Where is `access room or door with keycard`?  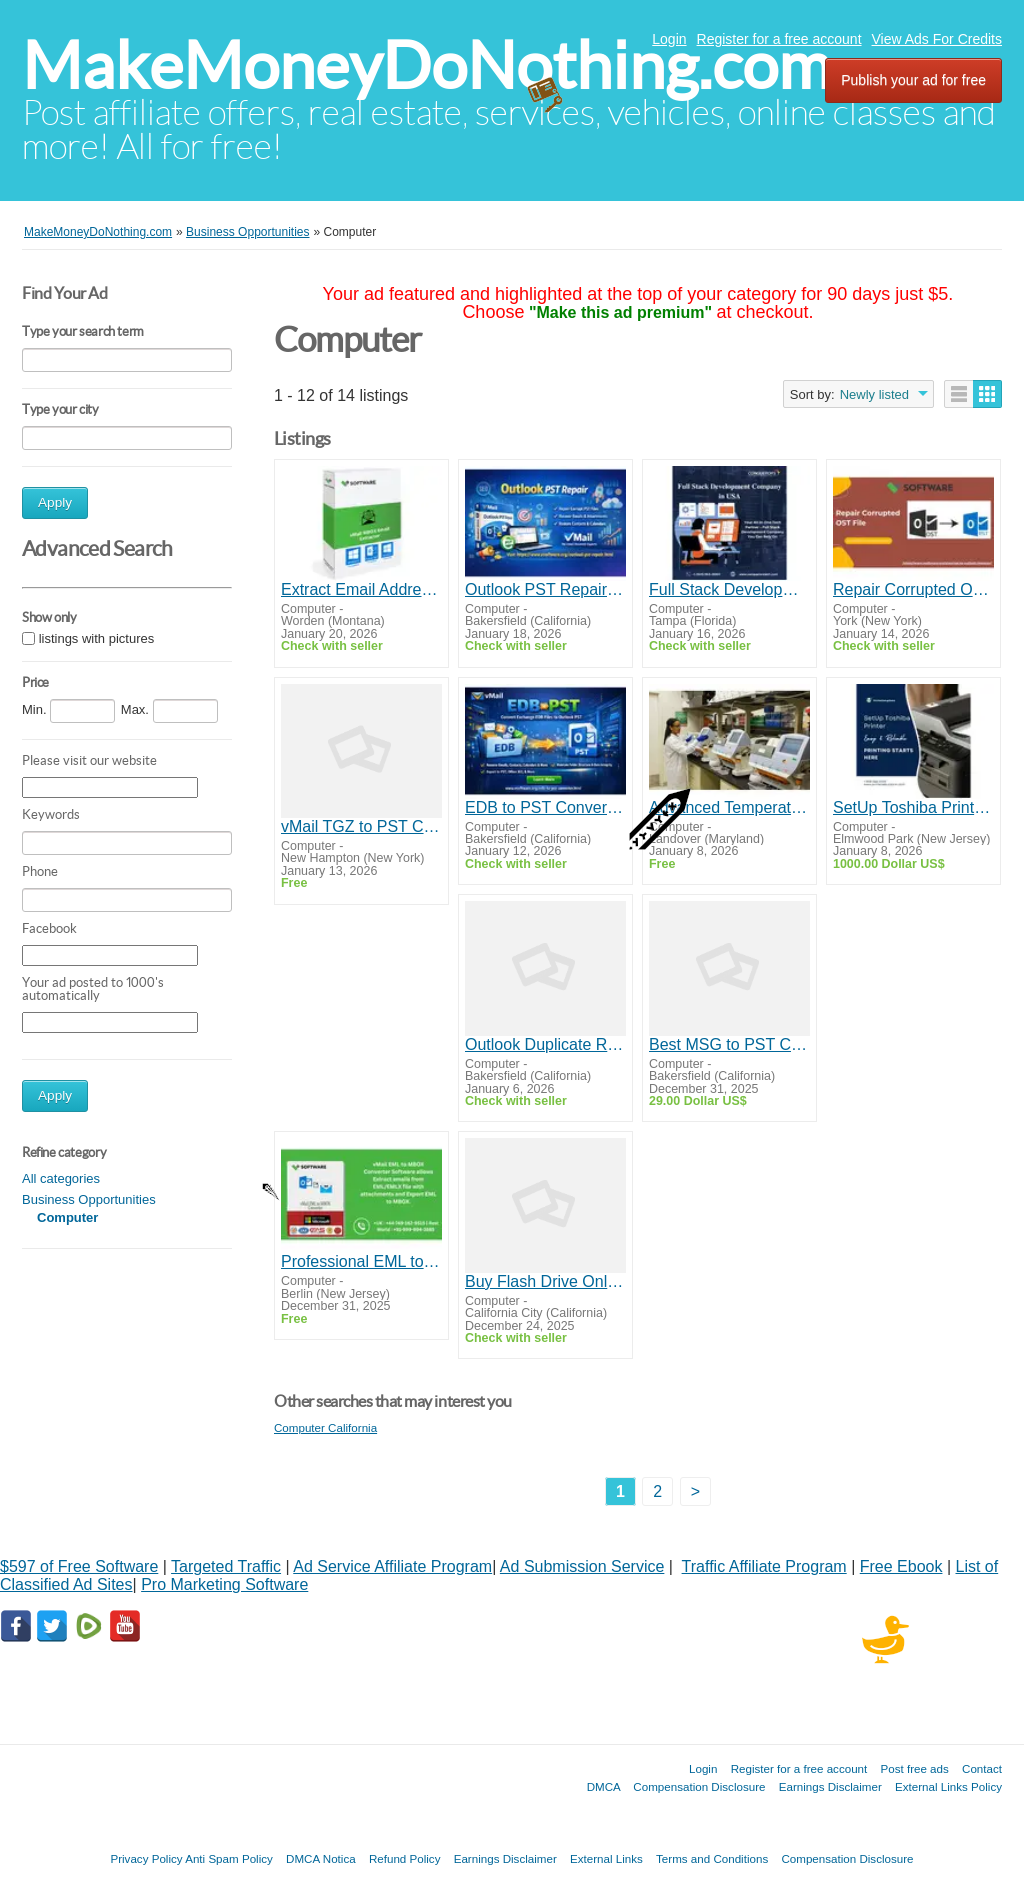 access room or door with keycard is located at coordinates (545, 95).